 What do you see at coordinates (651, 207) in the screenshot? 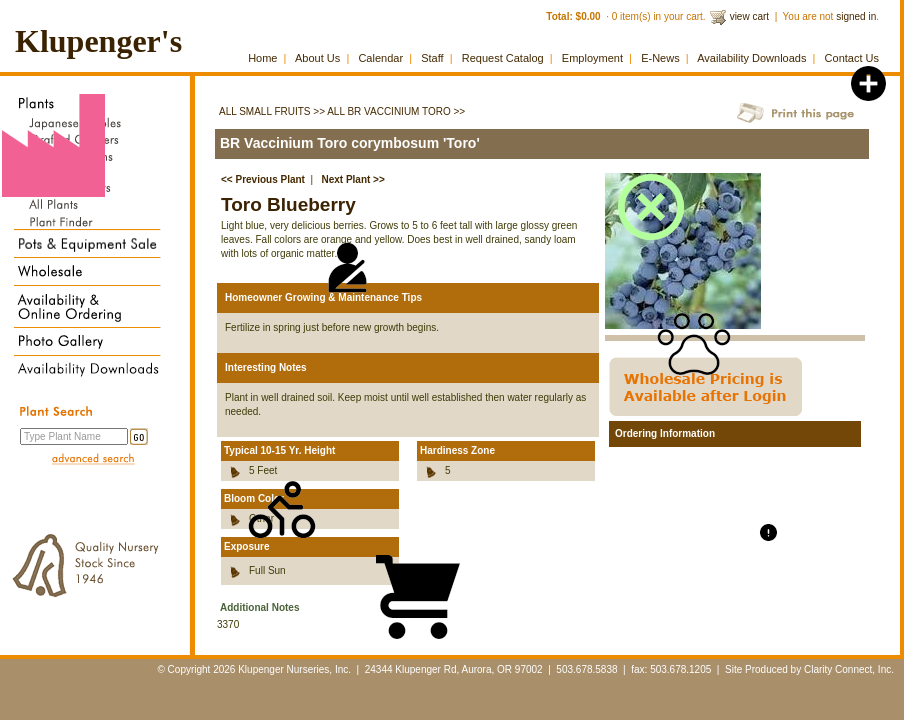
I see `close the current window or dialog` at bounding box center [651, 207].